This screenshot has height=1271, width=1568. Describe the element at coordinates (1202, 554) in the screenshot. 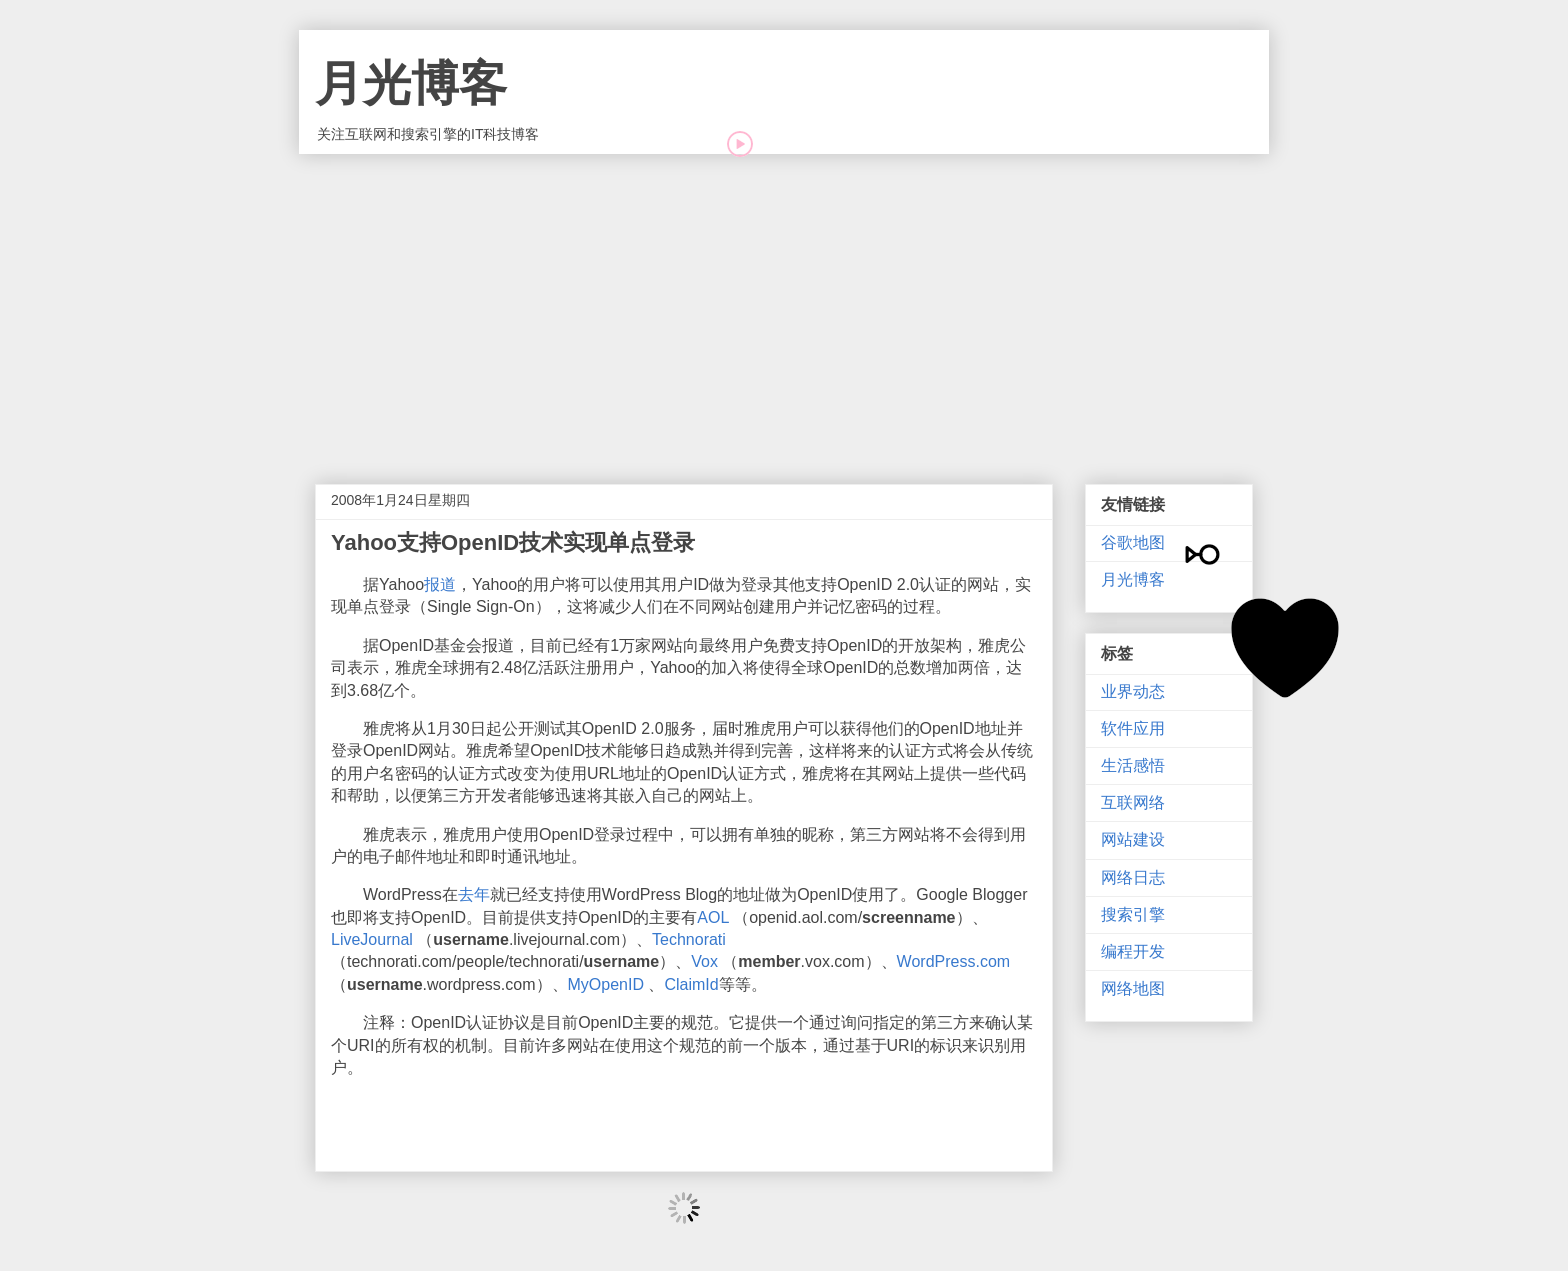

I see `select third gender or non-binary option` at that location.